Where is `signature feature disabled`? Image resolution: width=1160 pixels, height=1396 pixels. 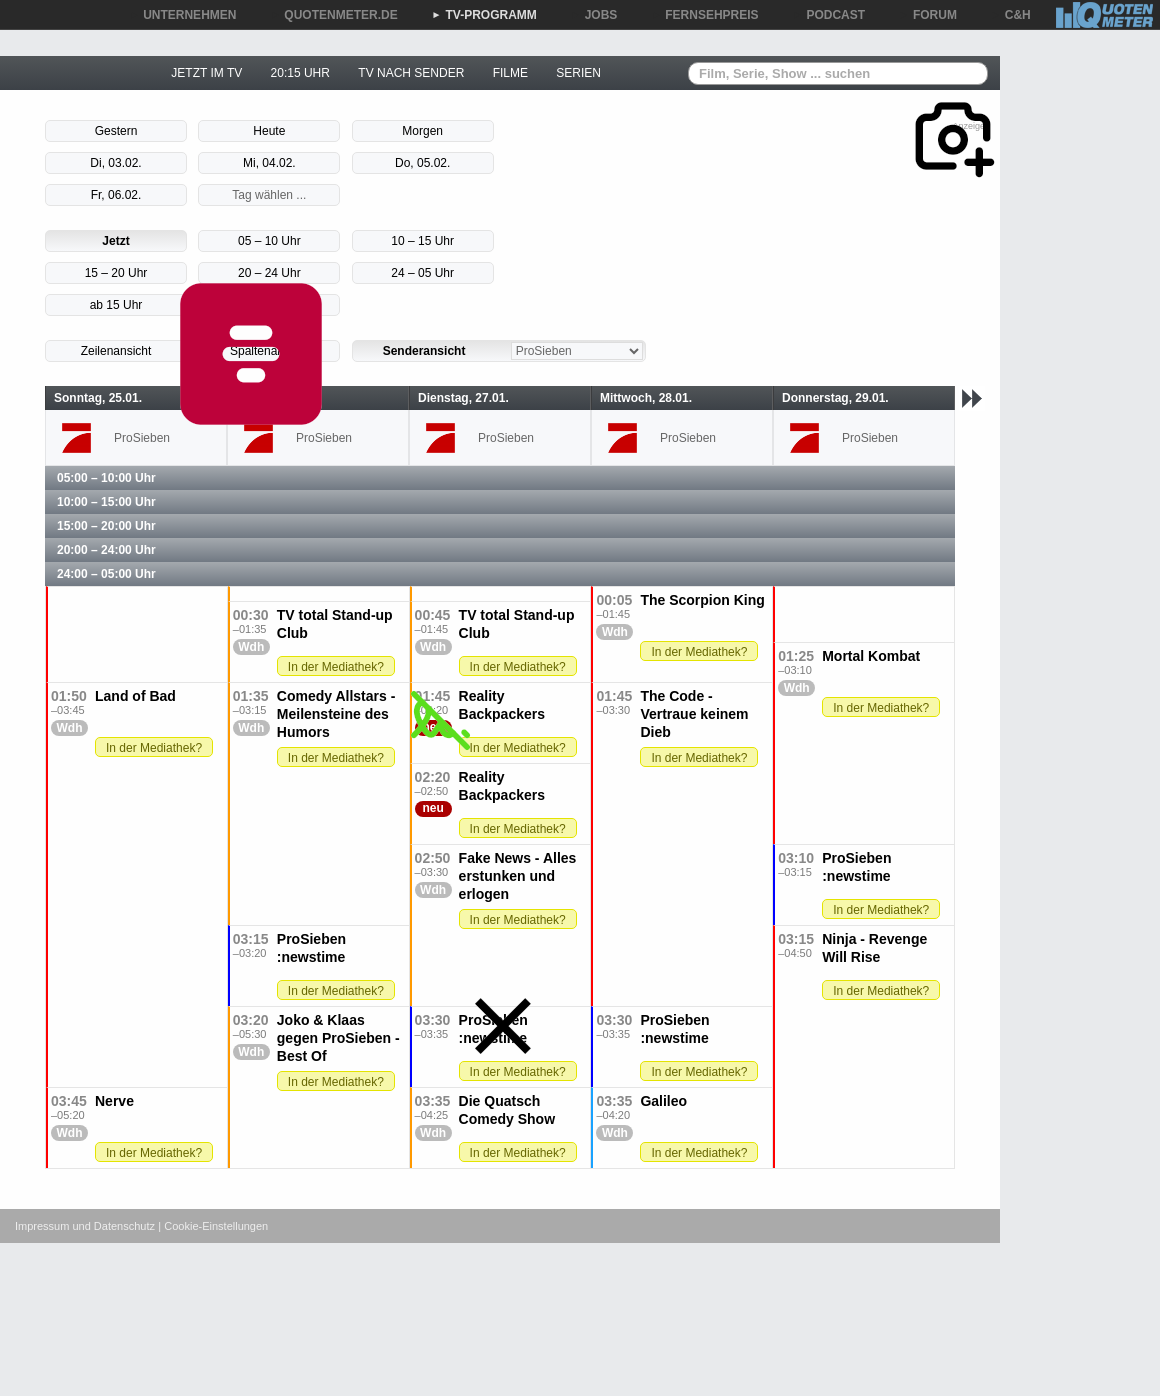 signature feature disabled is located at coordinates (440, 720).